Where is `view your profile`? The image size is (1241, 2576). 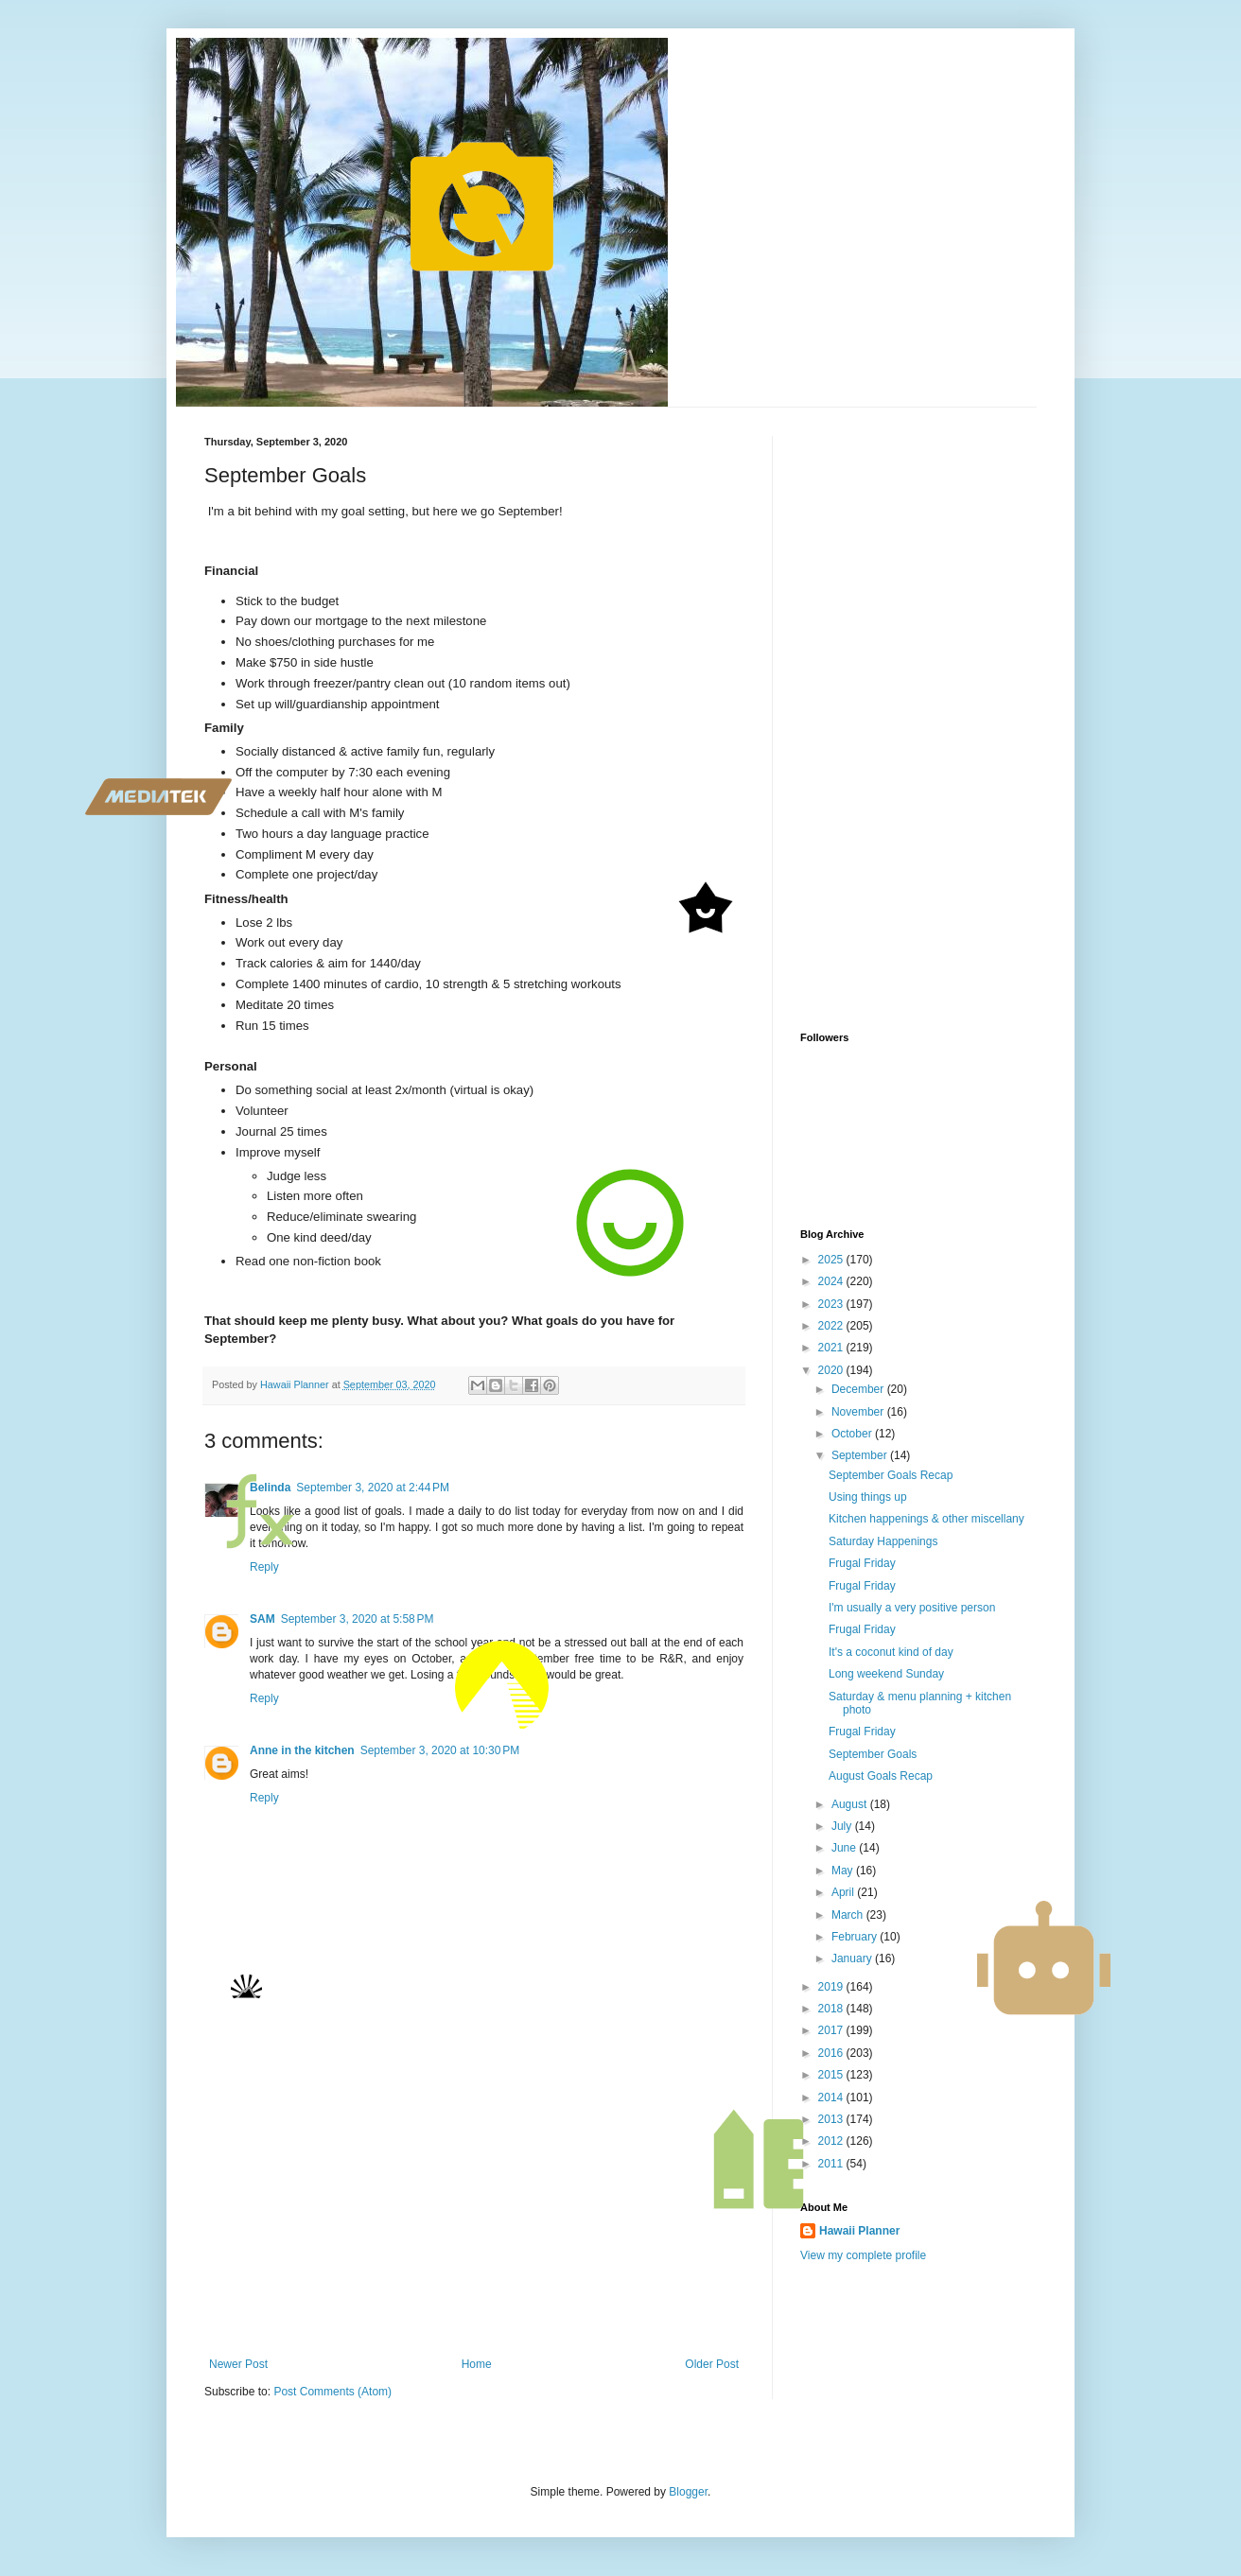 view your profile is located at coordinates (630, 1223).